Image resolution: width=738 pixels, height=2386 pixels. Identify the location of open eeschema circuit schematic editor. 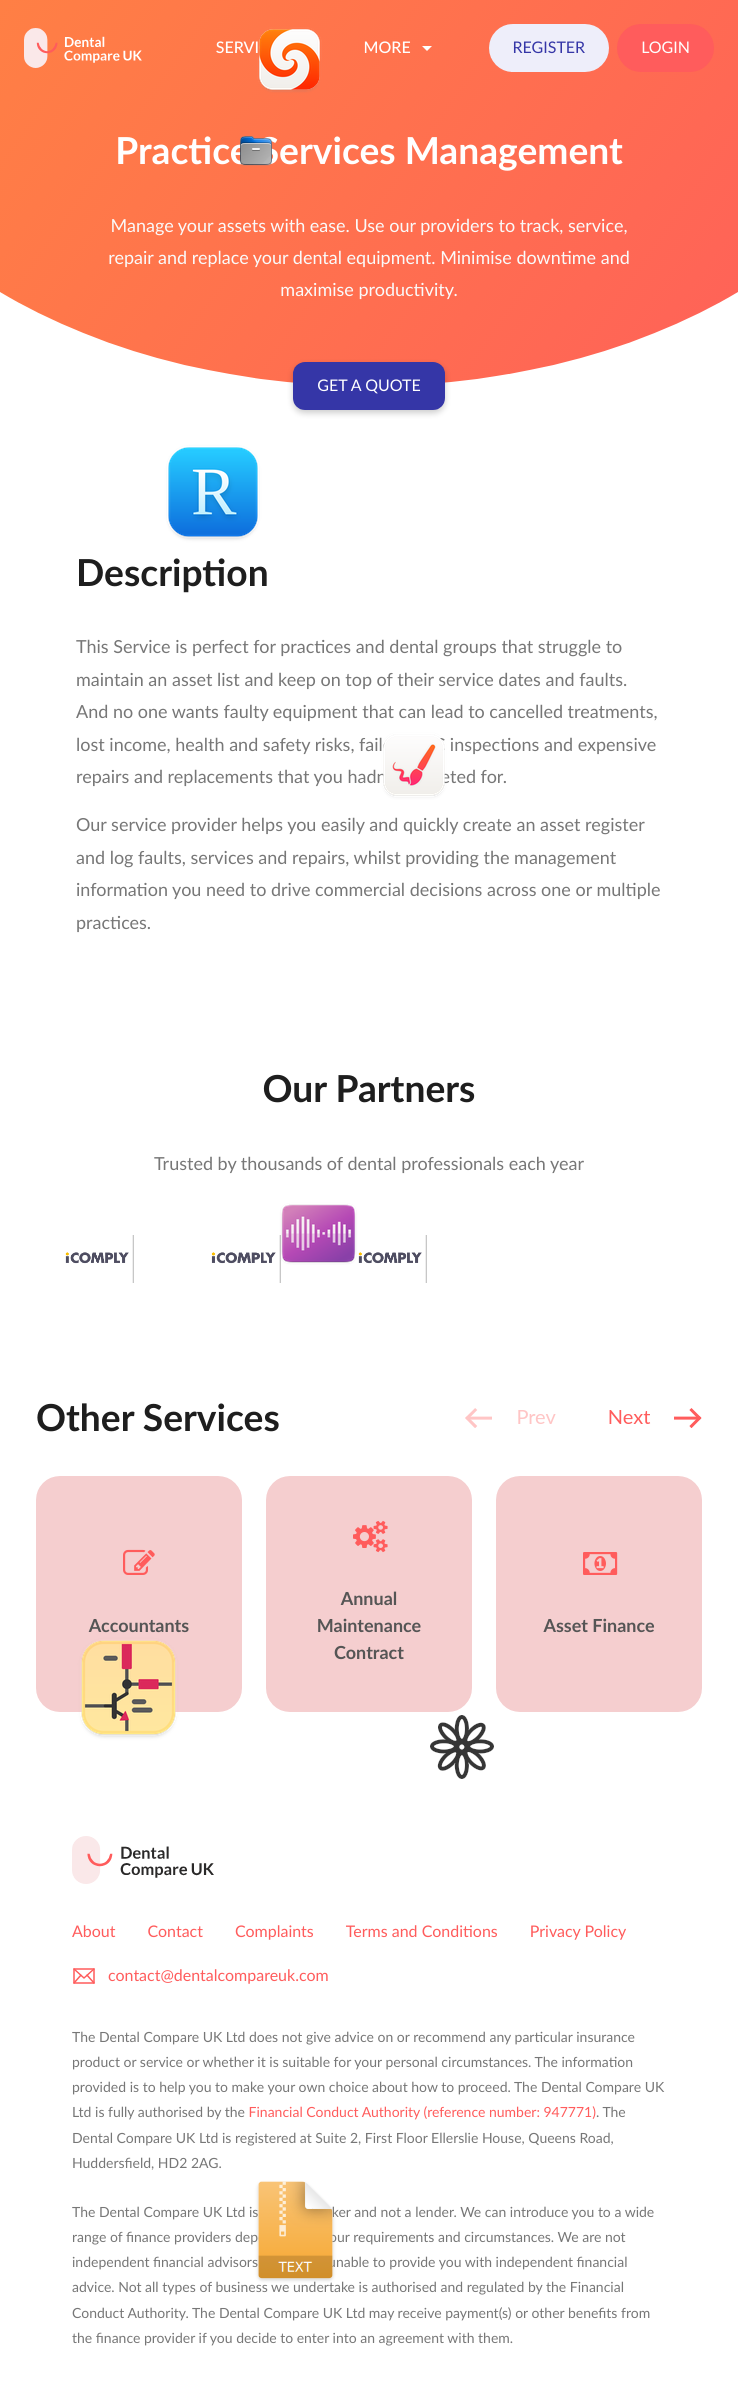
(128, 1687).